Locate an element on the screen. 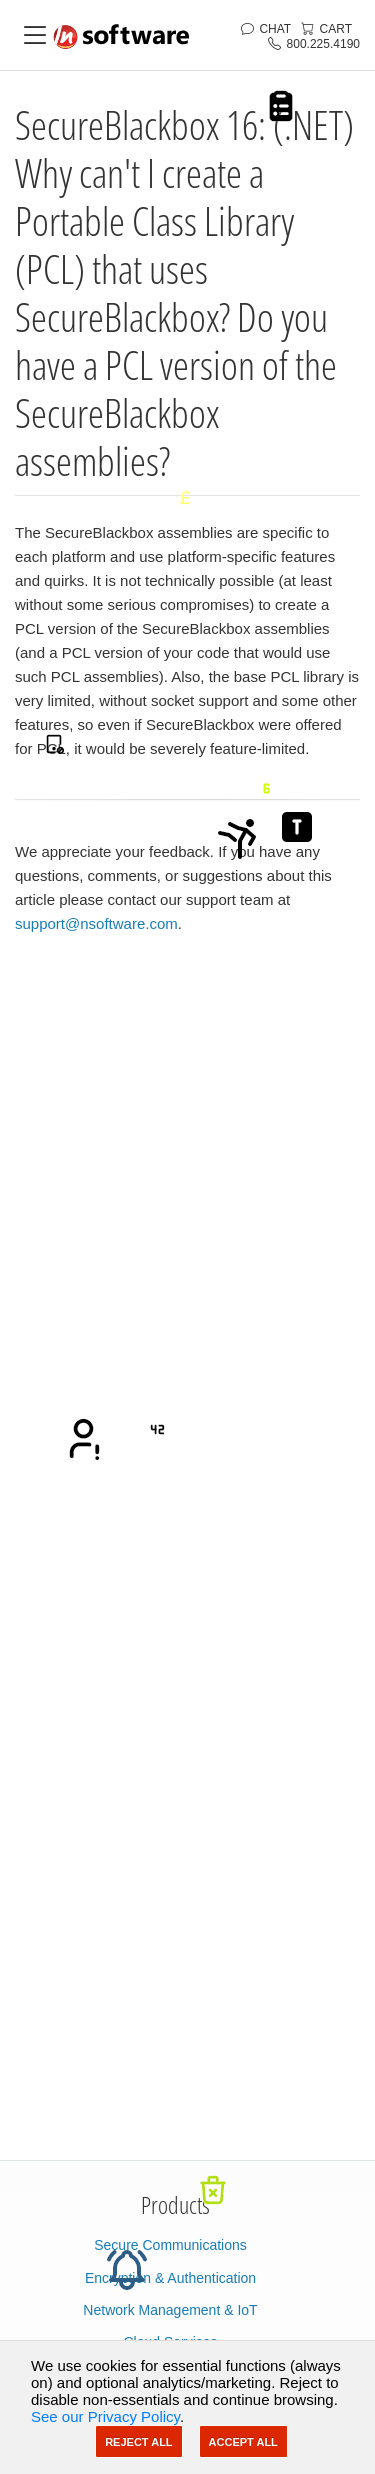 Image resolution: width=375 pixels, height=2474 pixels. indicates new notifications or alerts is located at coordinates (127, 2270).